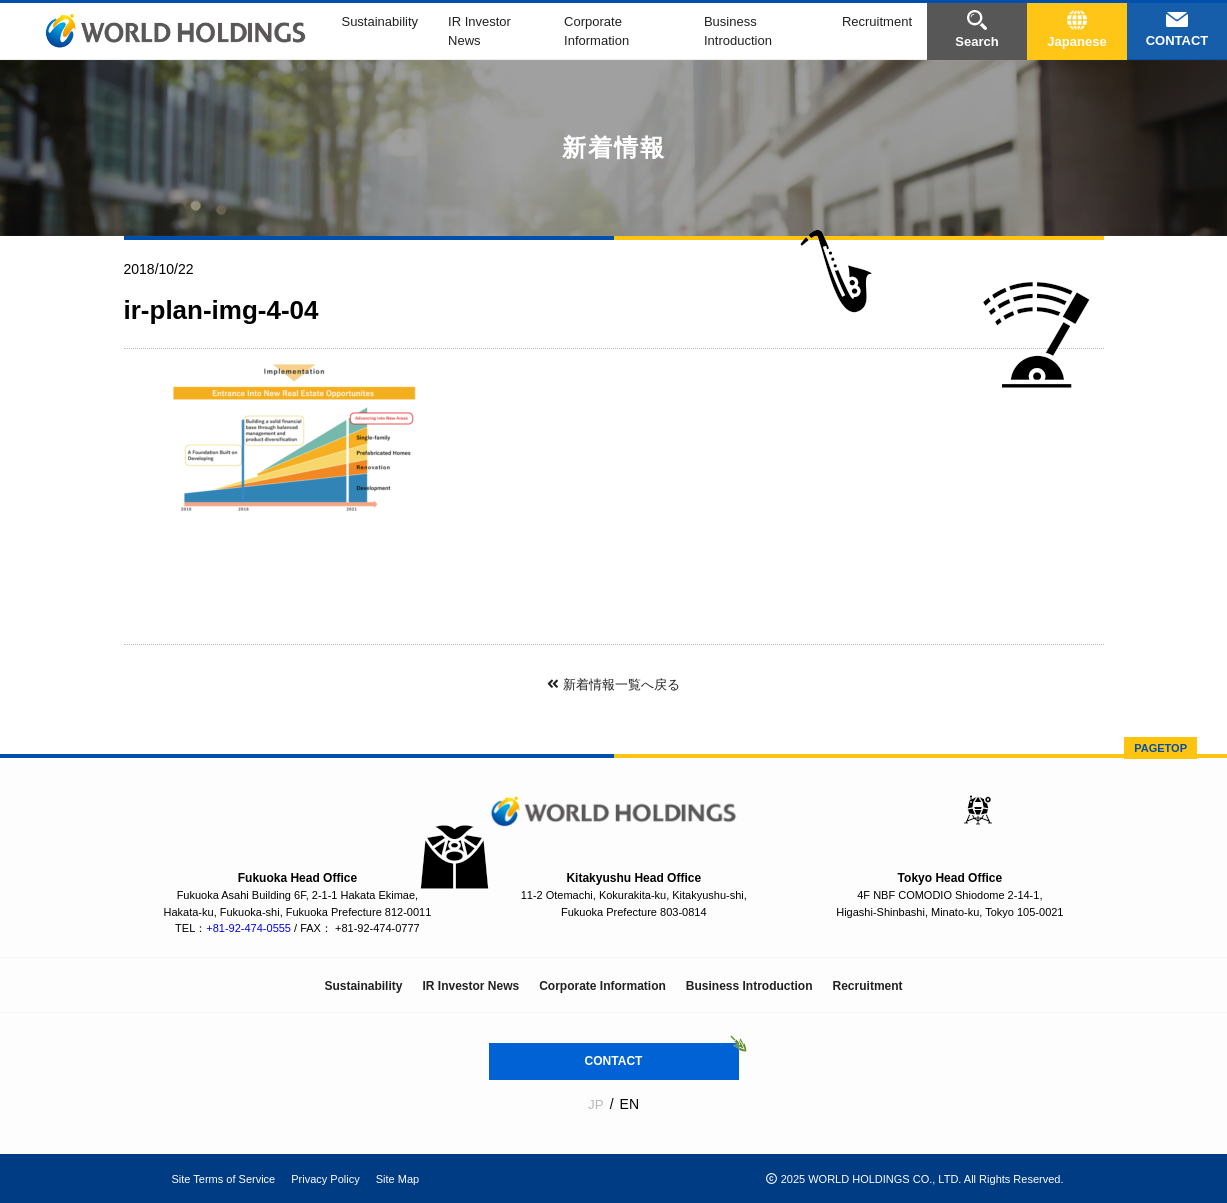  I want to click on equip heavy armor or collar item, so click(454, 852).